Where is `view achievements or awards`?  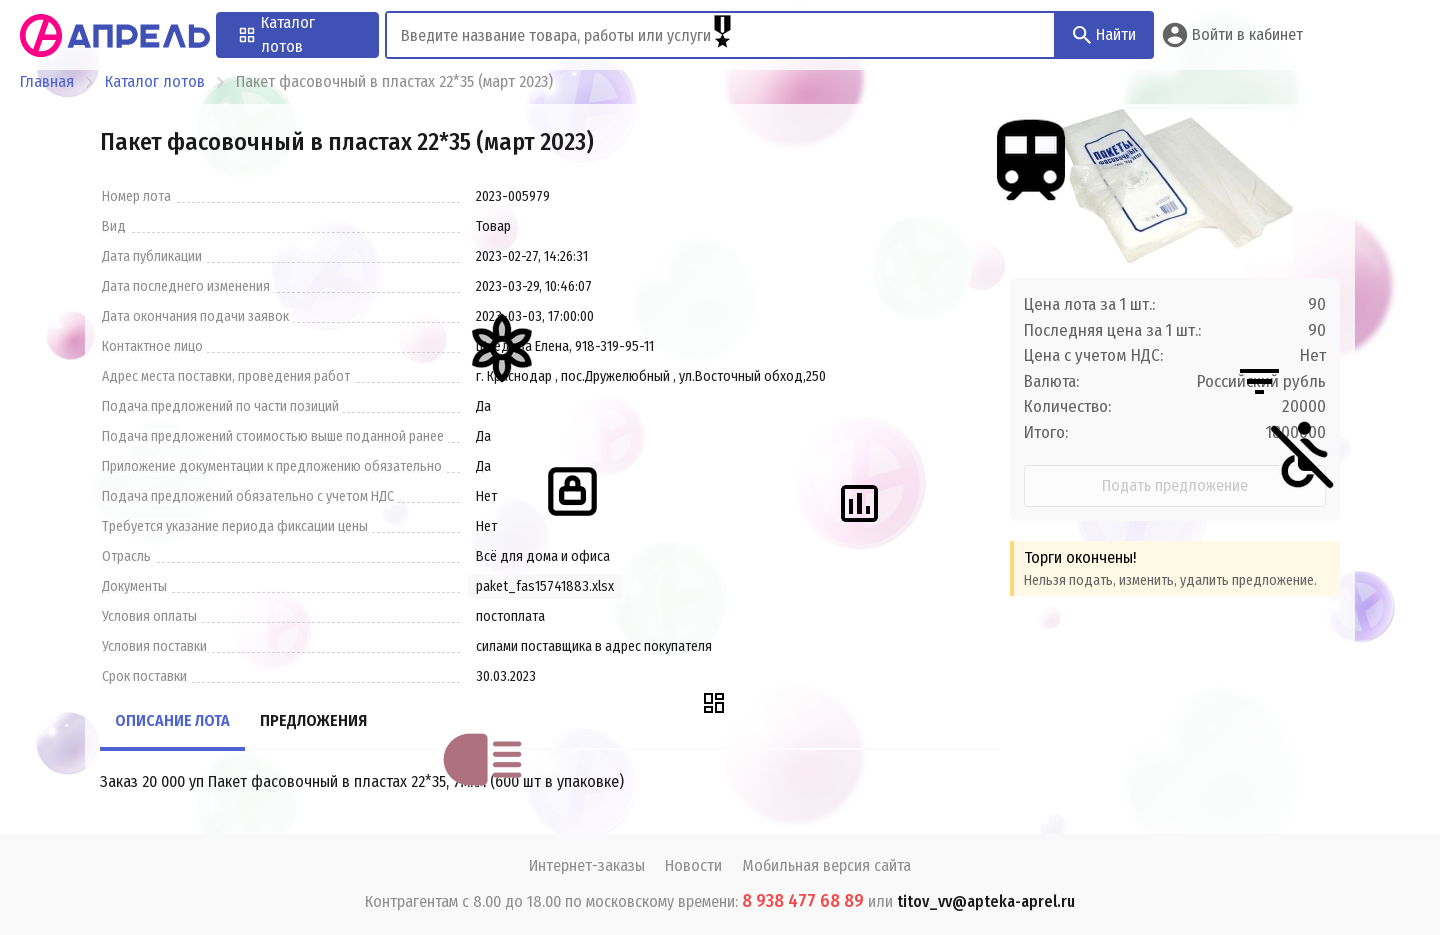 view achievements or awards is located at coordinates (722, 31).